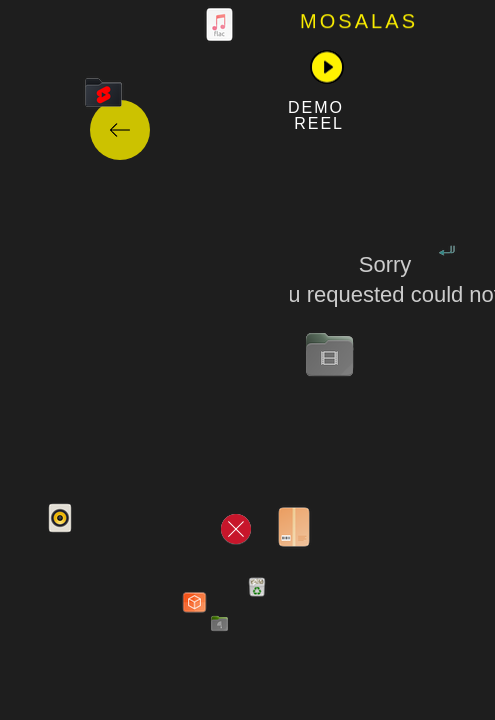 This screenshot has width=495, height=720. What do you see at coordinates (103, 93) in the screenshot?
I see `open folder containing youtube shorts downloads` at bounding box center [103, 93].